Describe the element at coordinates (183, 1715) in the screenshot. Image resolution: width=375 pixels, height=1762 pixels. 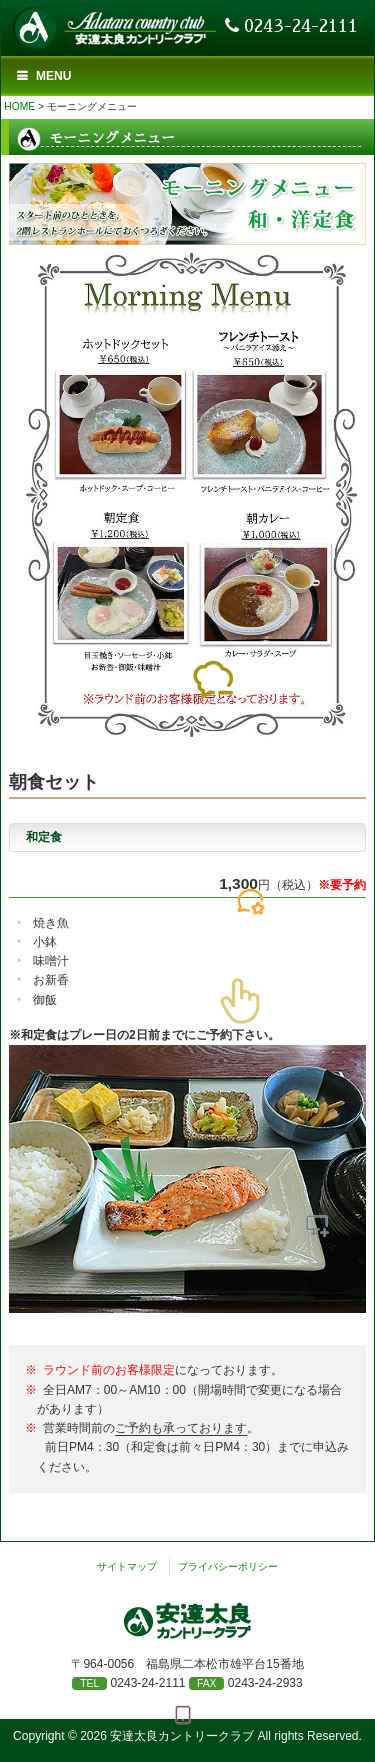
I see `switch to tablet view or layout` at that location.